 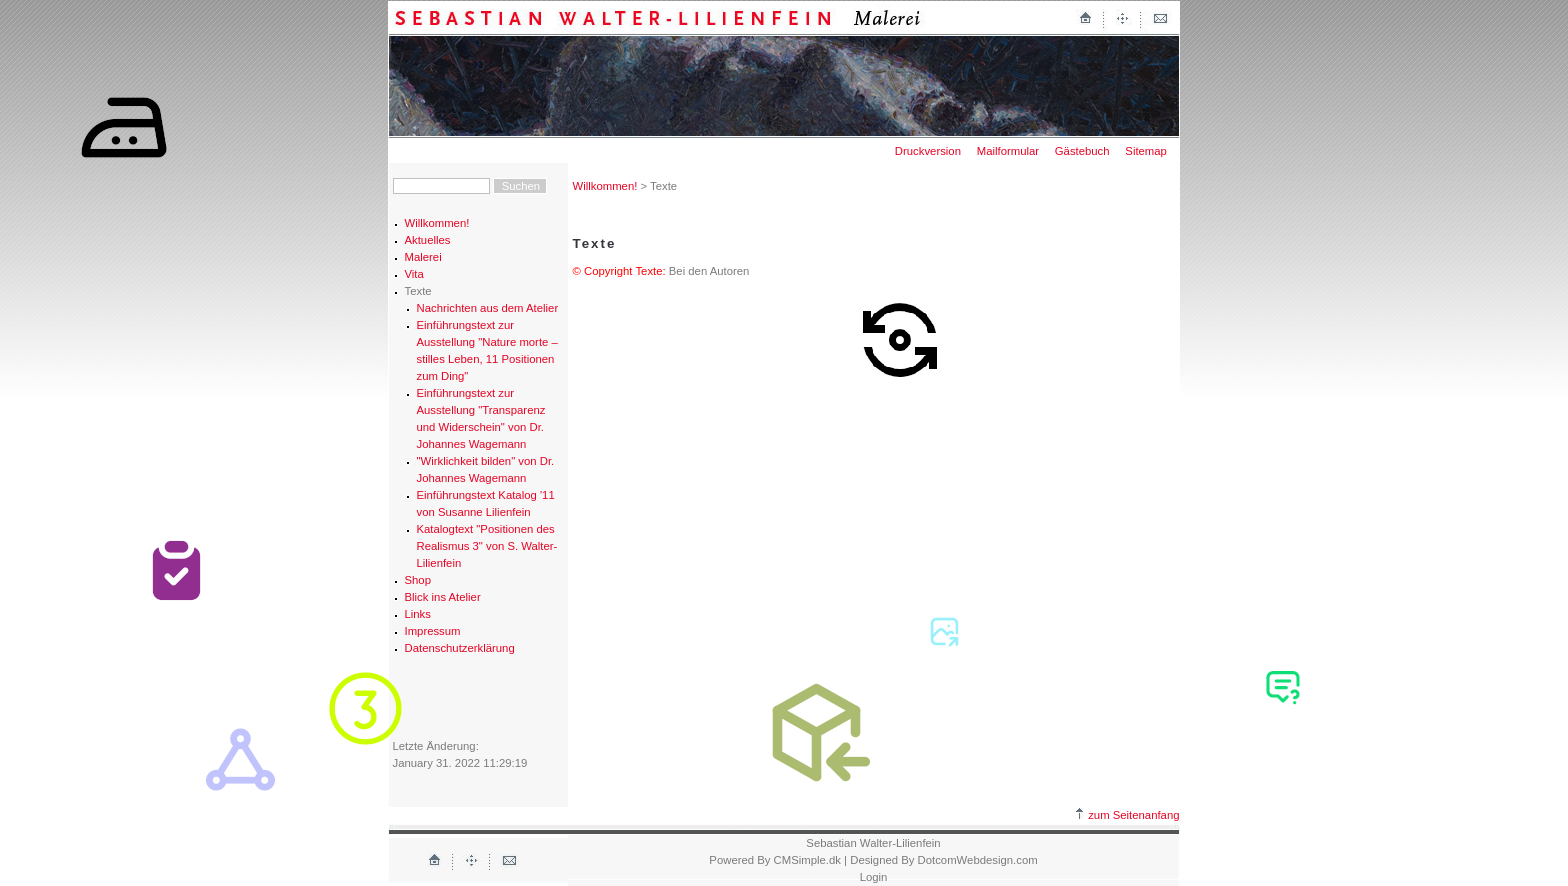 I want to click on import a package or module, so click(x=816, y=732).